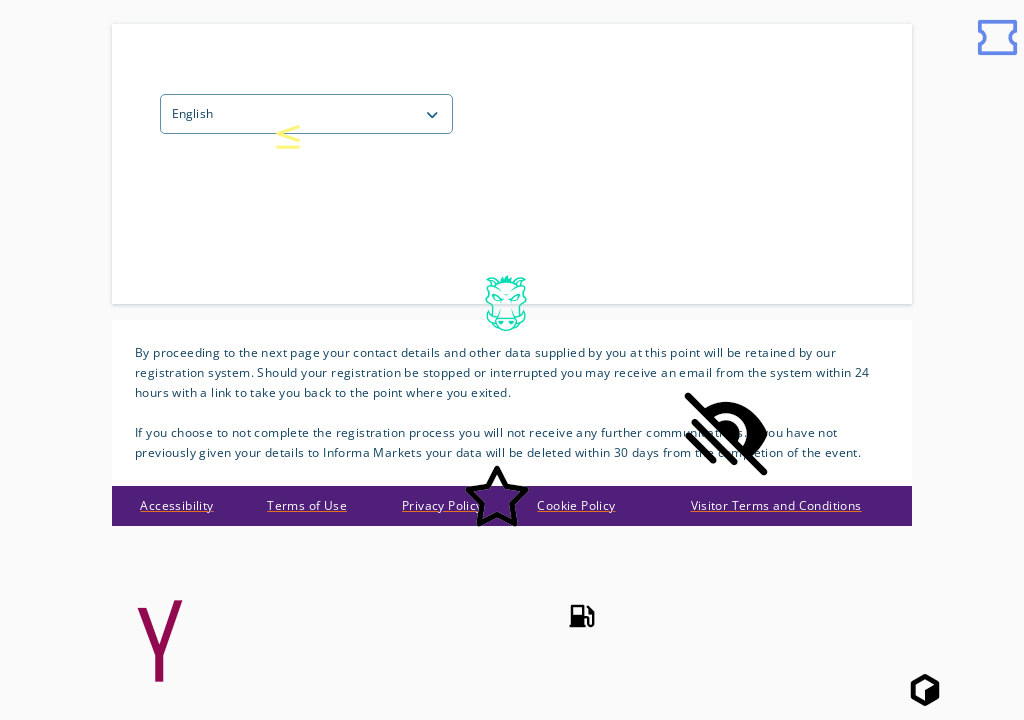  What do you see at coordinates (997, 37) in the screenshot?
I see `view your tickets or passes` at bounding box center [997, 37].